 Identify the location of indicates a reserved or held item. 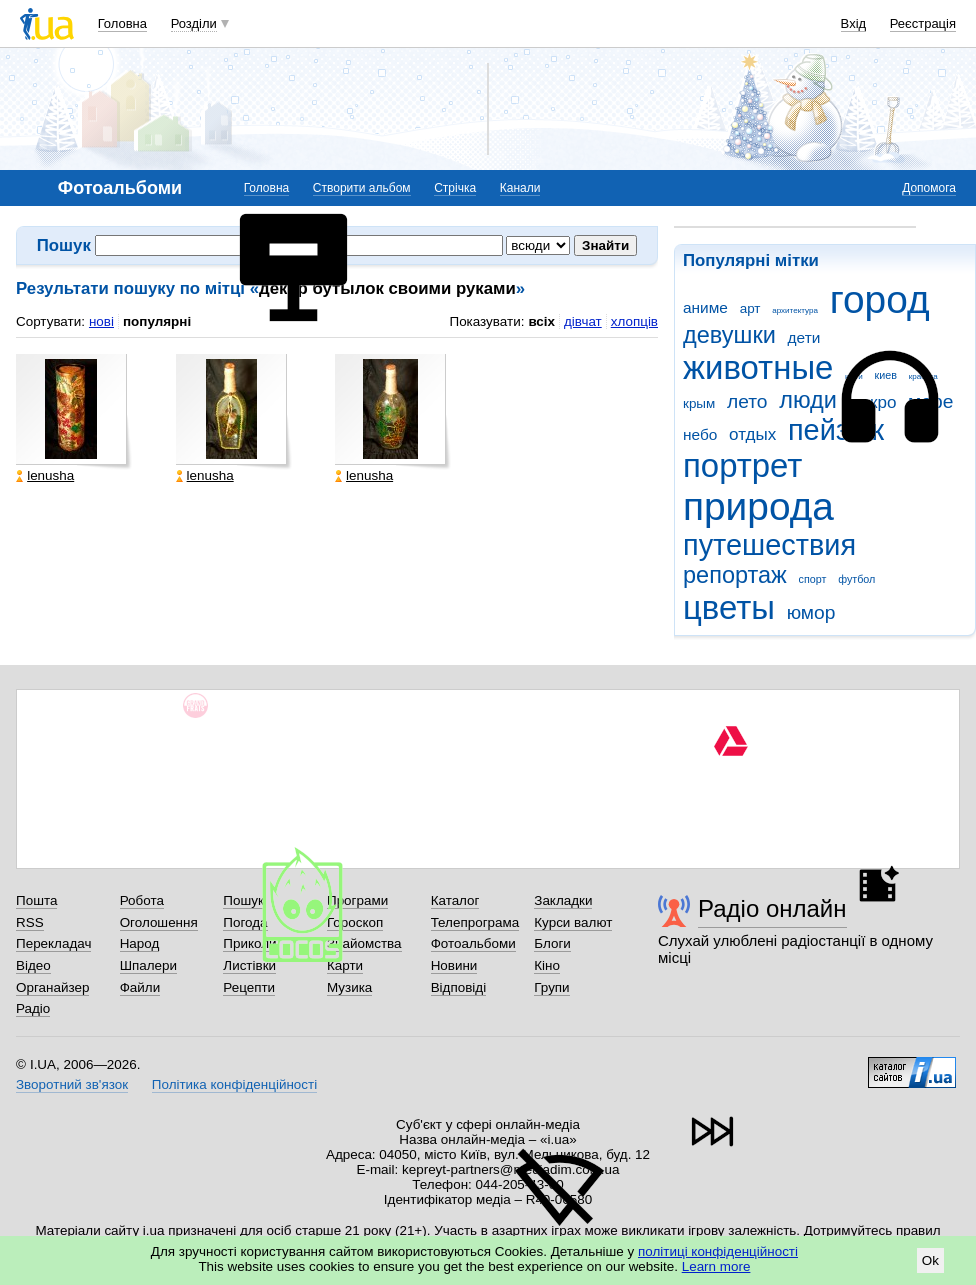
(293, 267).